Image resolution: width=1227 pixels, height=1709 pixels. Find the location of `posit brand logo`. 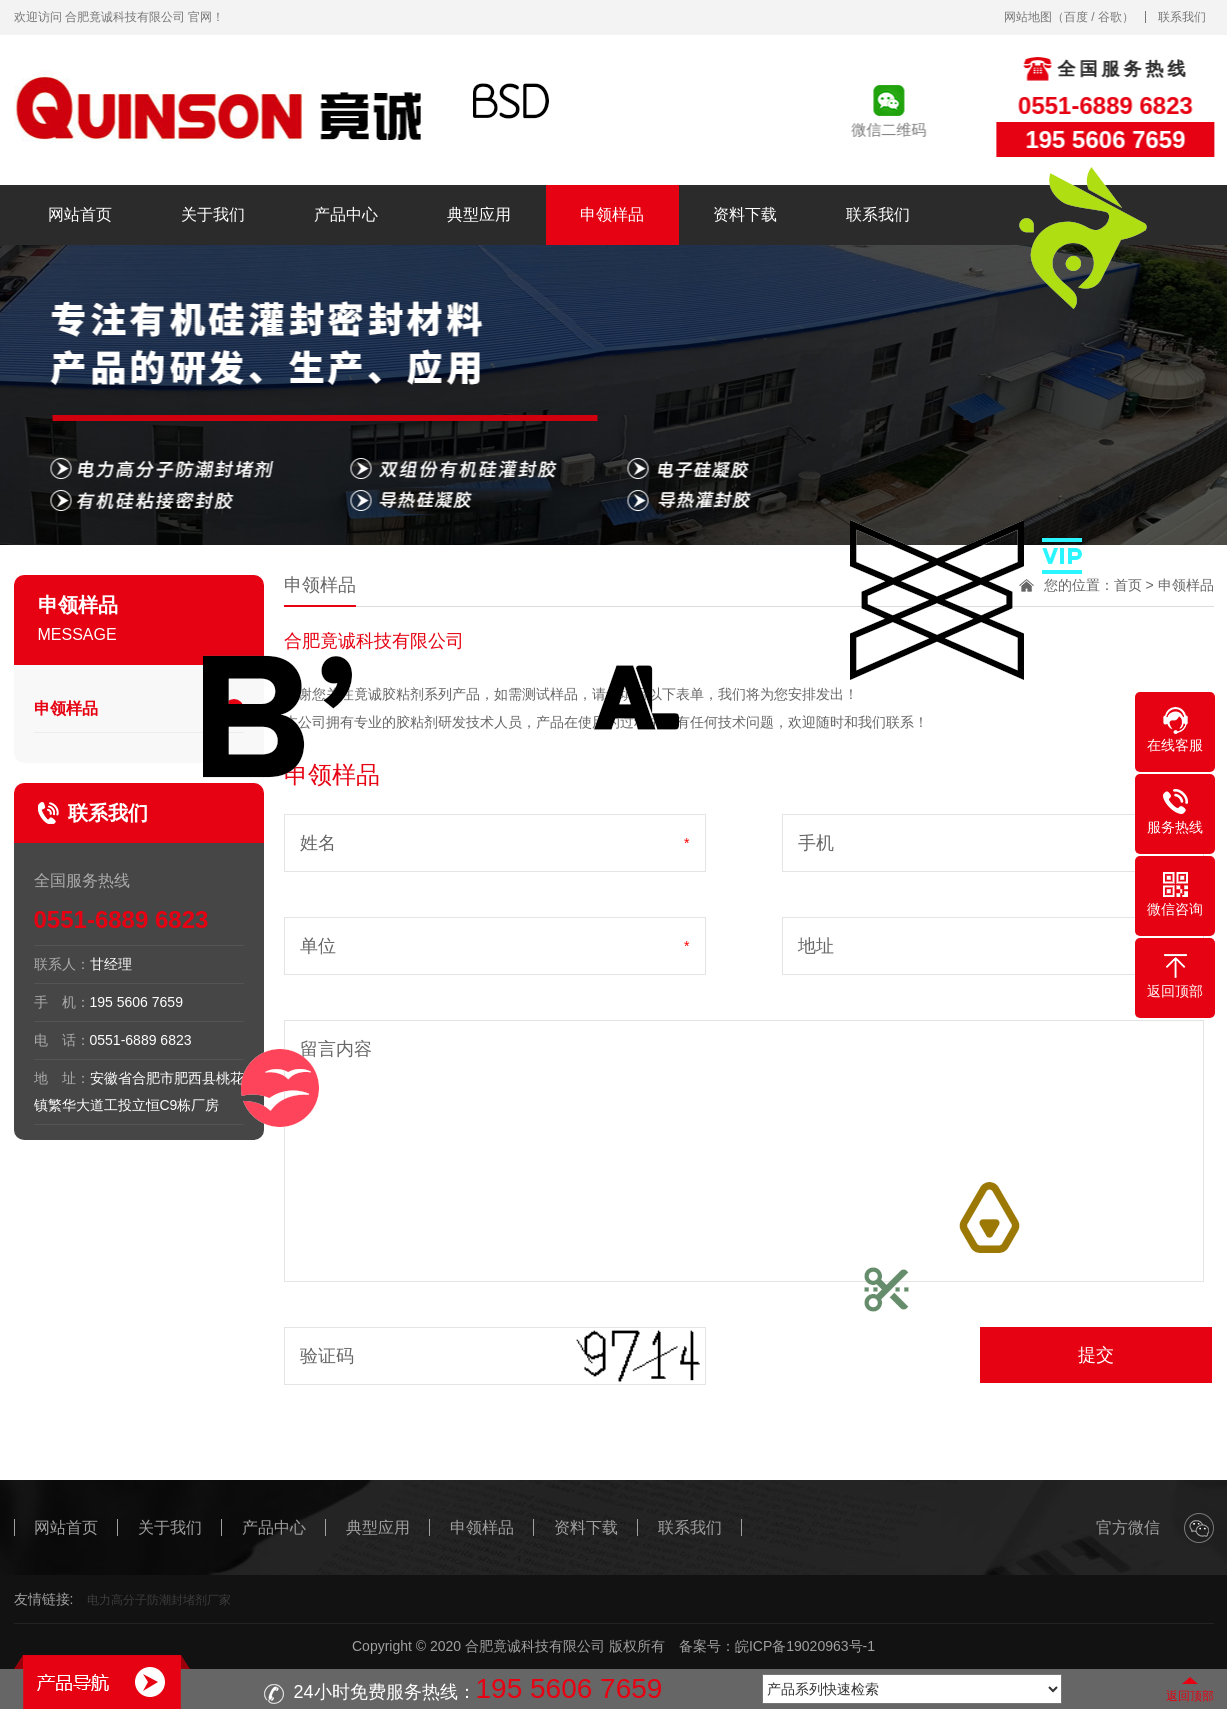

posit brand logo is located at coordinates (937, 600).